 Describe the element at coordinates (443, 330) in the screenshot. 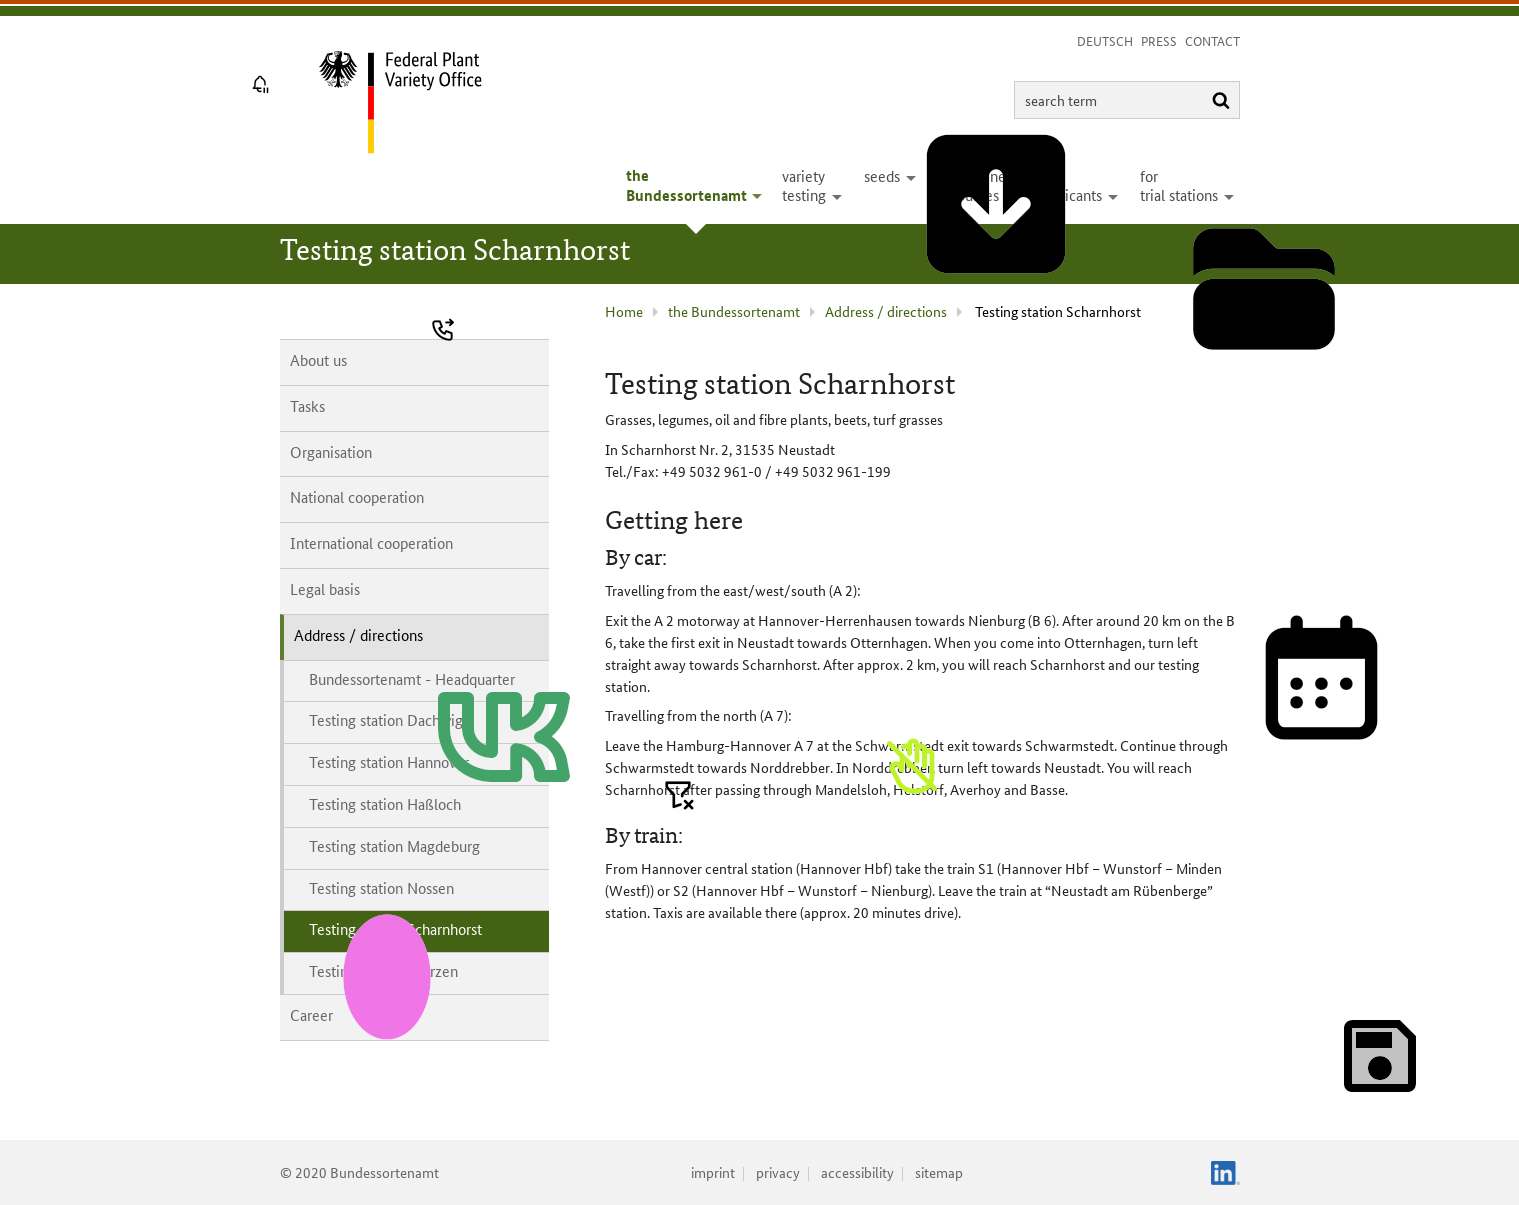

I see `make an outgoing call` at that location.